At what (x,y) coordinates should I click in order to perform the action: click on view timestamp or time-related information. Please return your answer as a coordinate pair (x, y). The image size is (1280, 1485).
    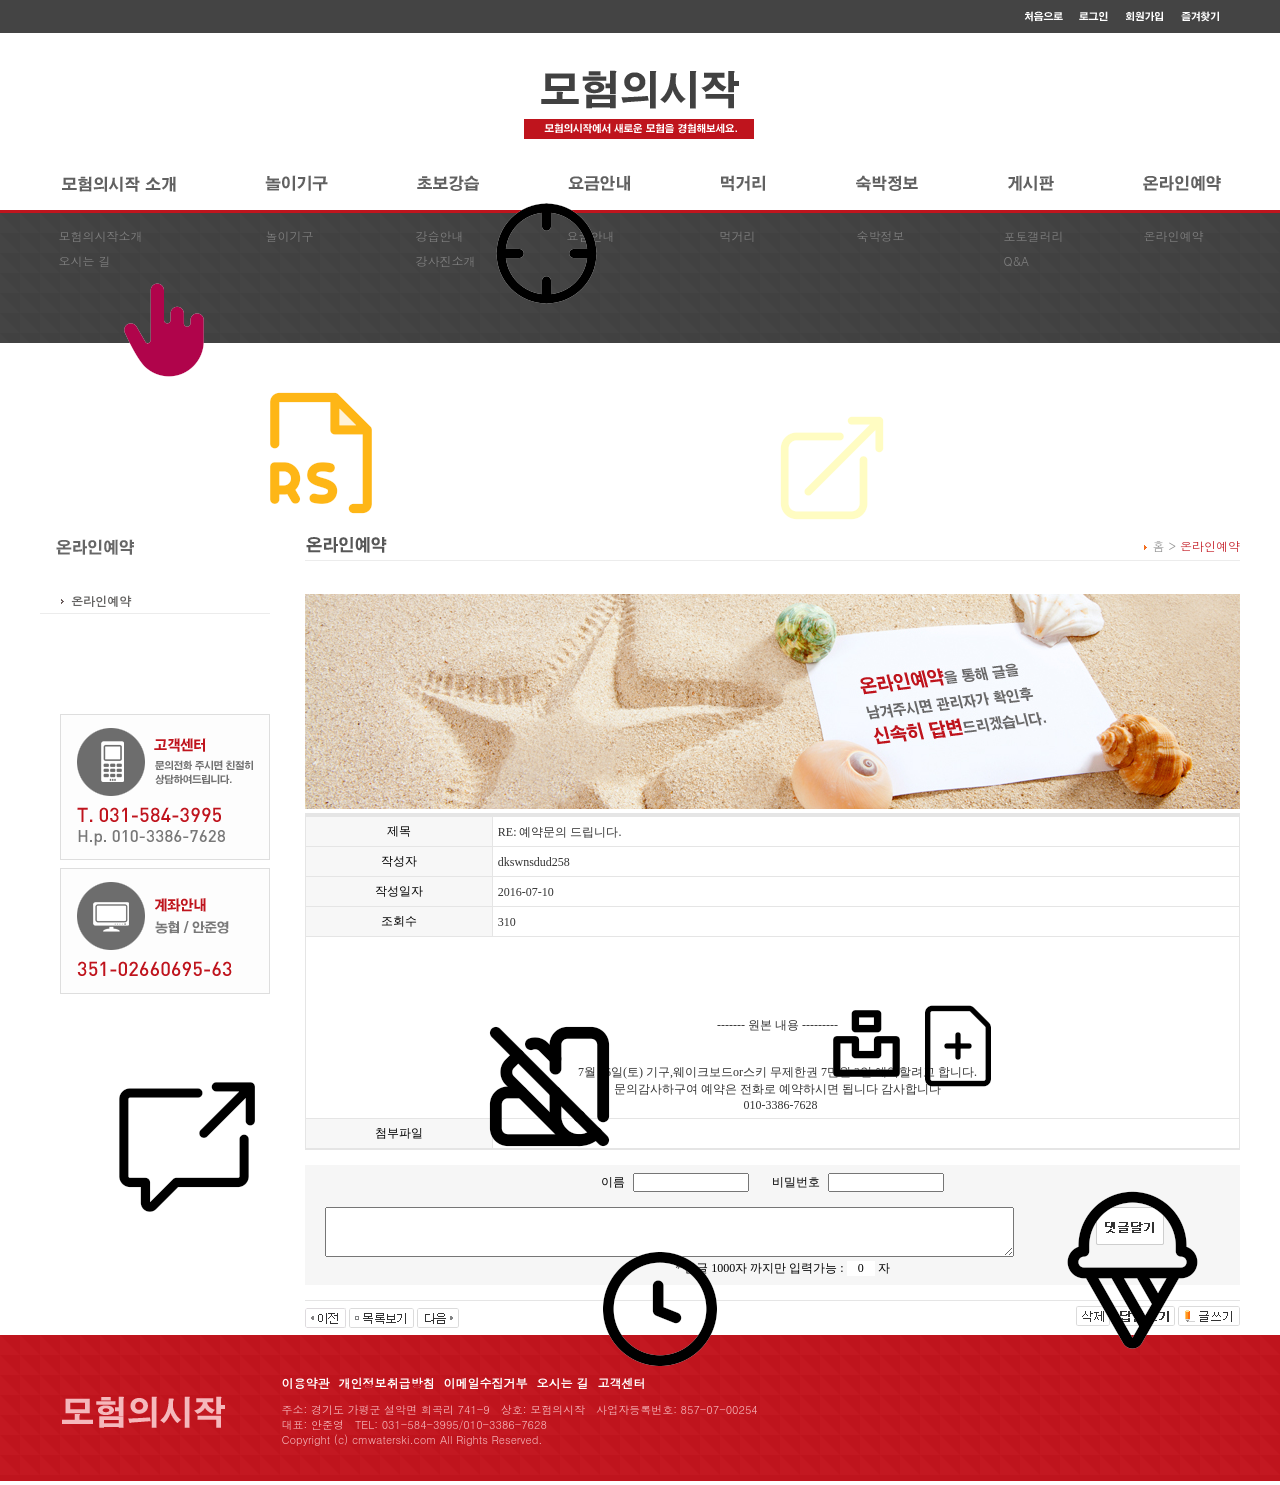
    Looking at the image, I should click on (660, 1309).